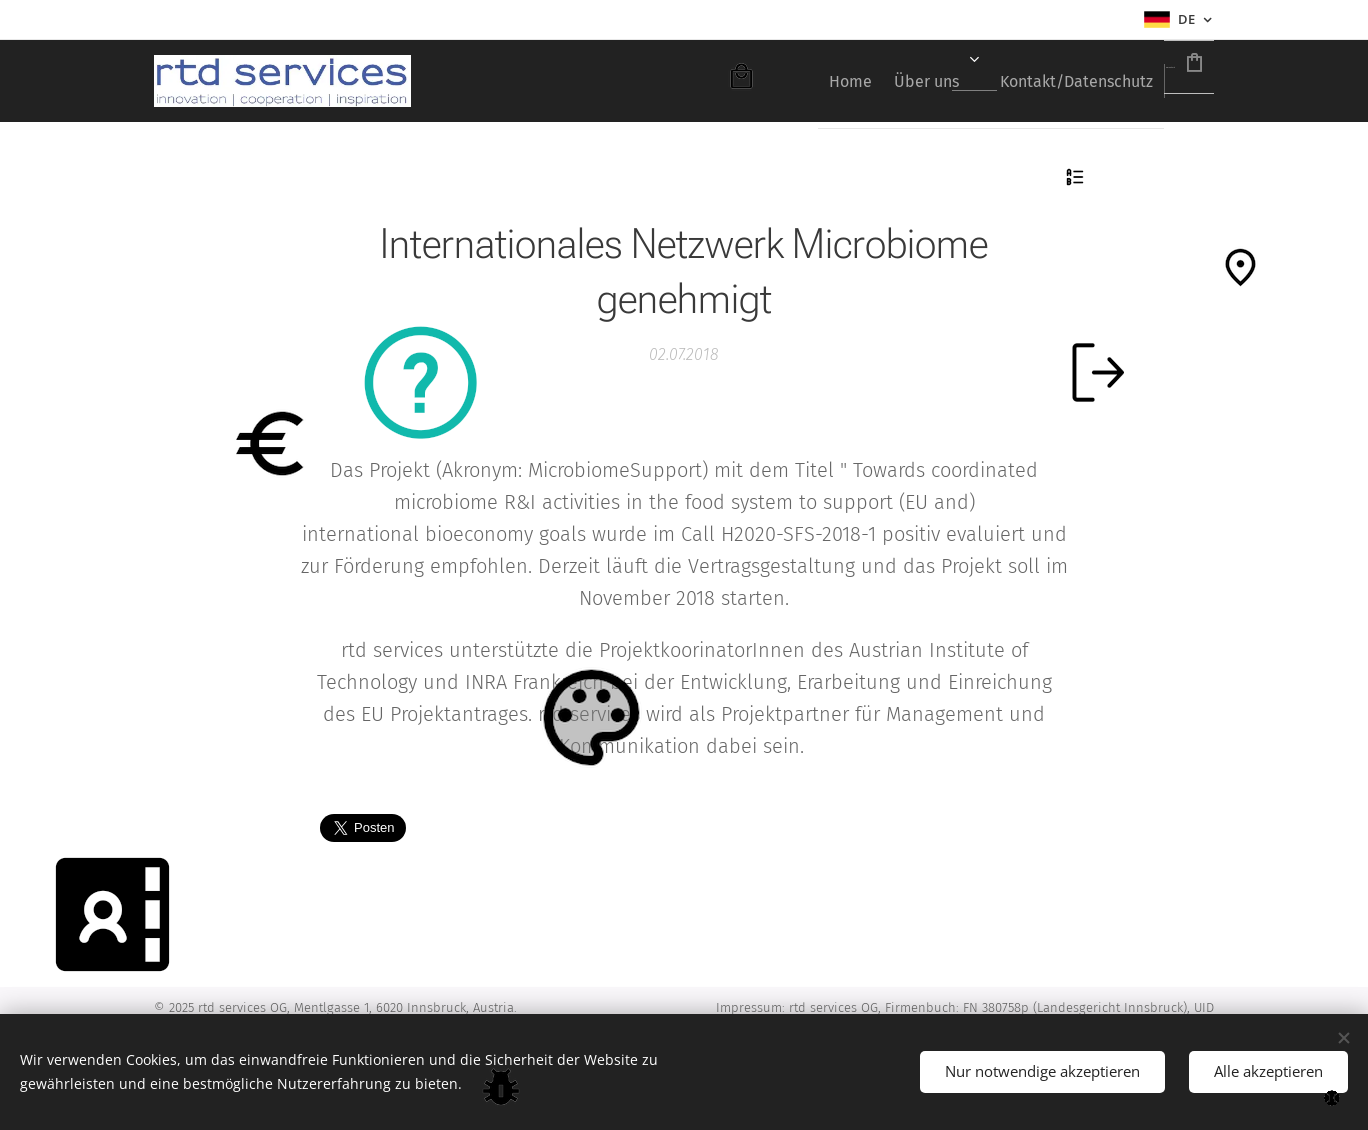 Image resolution: width=1368 pixels, height=1130 pixels. What do you see at coordinates (271, 443) in the screenshot?
I see `view or manage euro currency settings` at bounding box center [271, 443].